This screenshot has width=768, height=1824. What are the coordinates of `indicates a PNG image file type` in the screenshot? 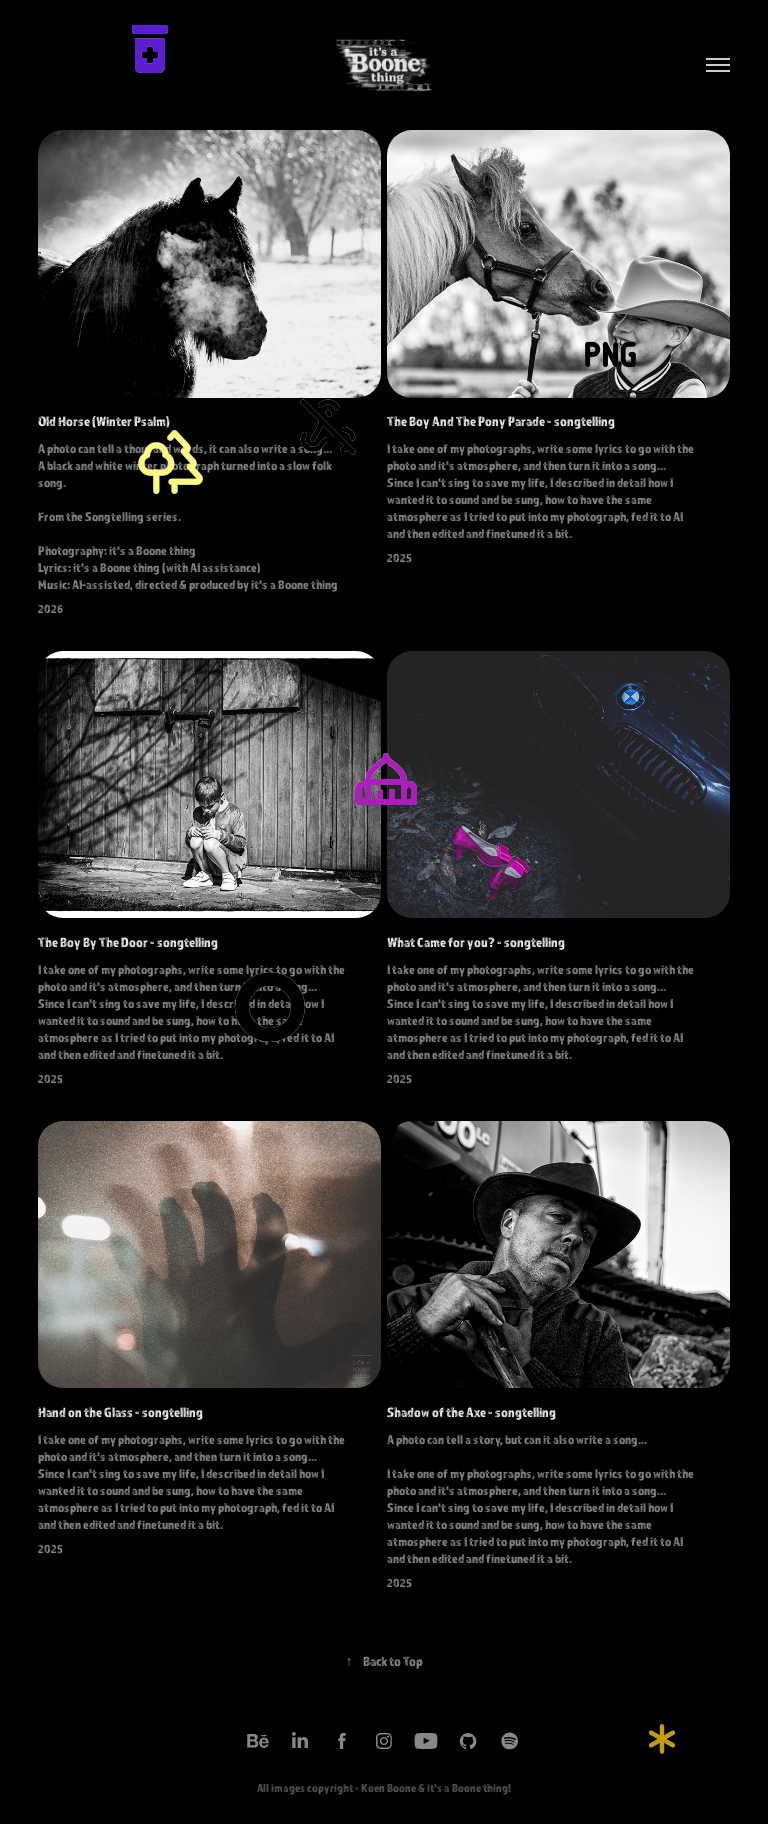 It's located at (610, 354).